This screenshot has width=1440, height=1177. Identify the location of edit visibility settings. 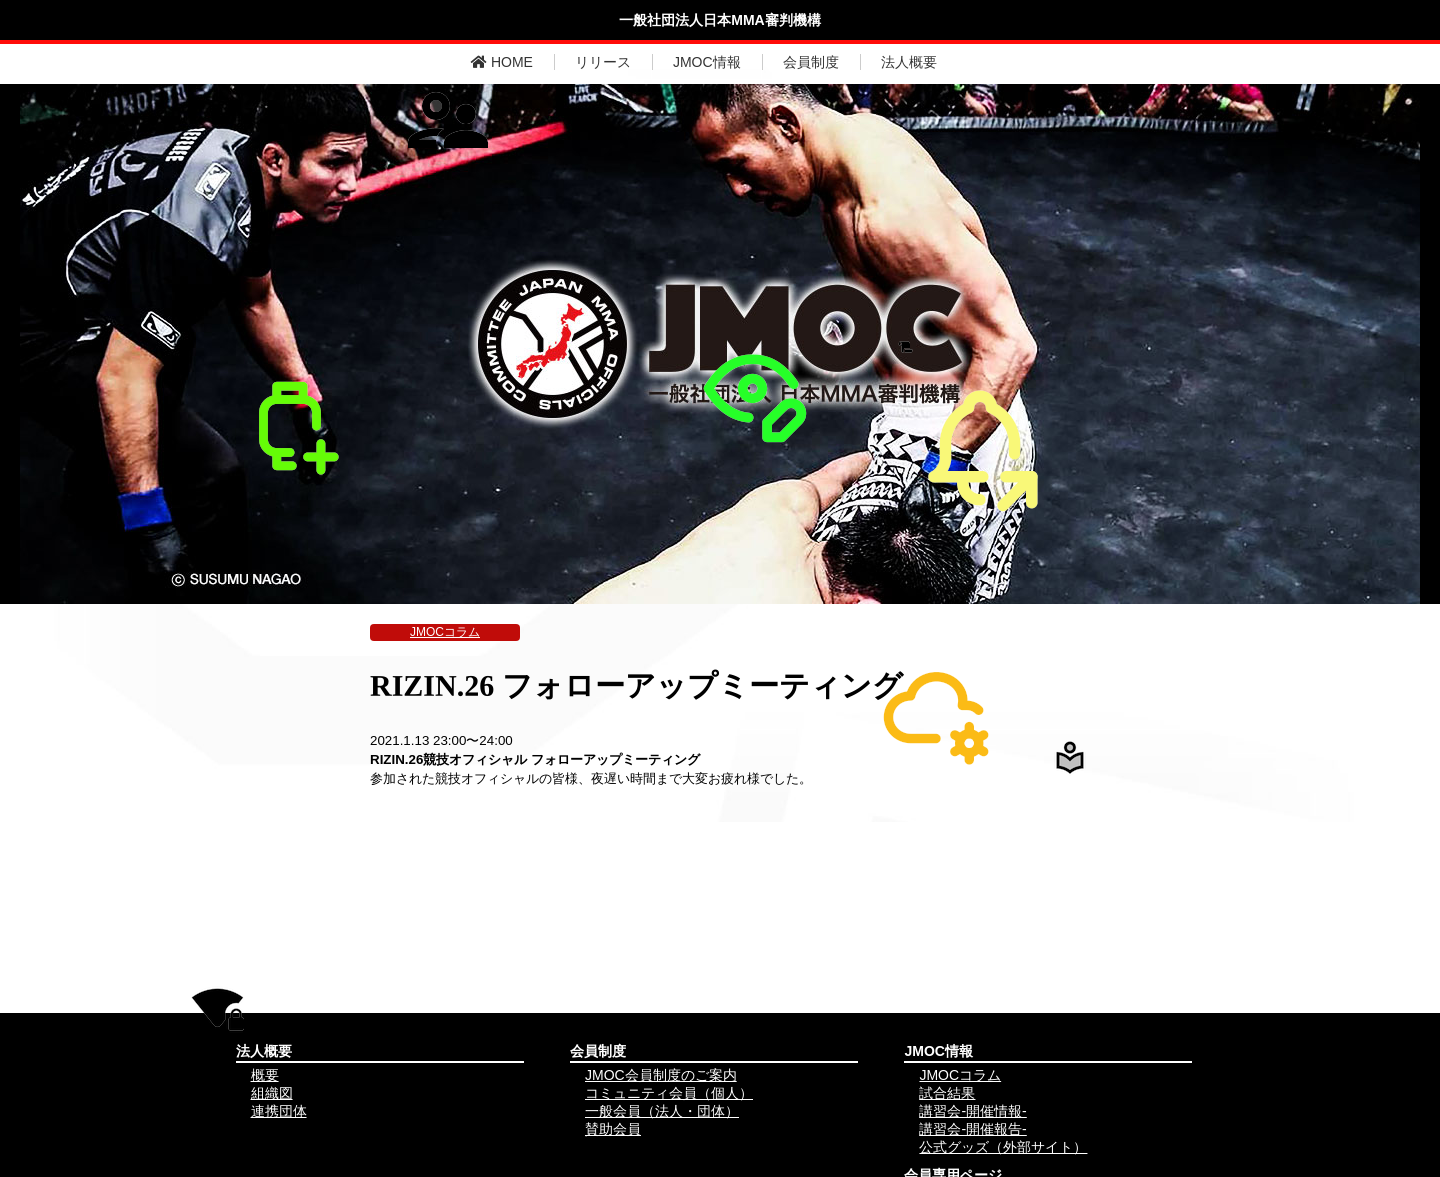
(752, 388).